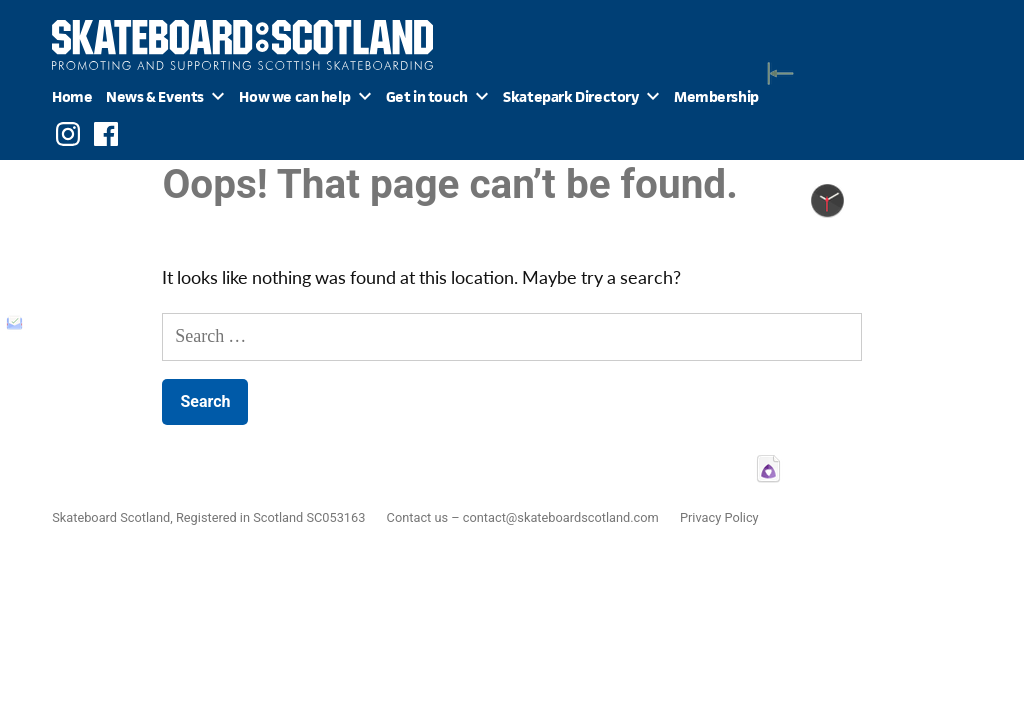 This screenshot has height=720, width=1024. What do you see at coordinates (768, 468) in the screenshot?
I see `a meson build system configuration file` at bounding box center [768, 468].